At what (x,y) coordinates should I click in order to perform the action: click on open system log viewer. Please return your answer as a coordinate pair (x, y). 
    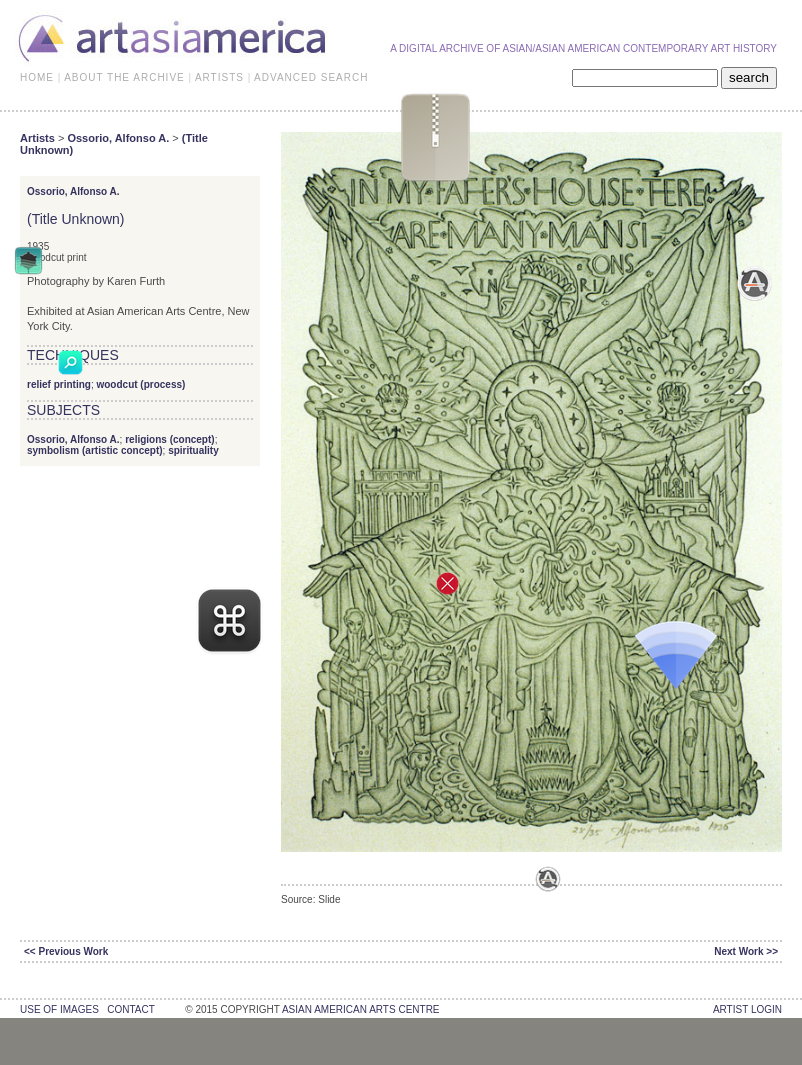
    Looking at the image, I should click on (70, 362).